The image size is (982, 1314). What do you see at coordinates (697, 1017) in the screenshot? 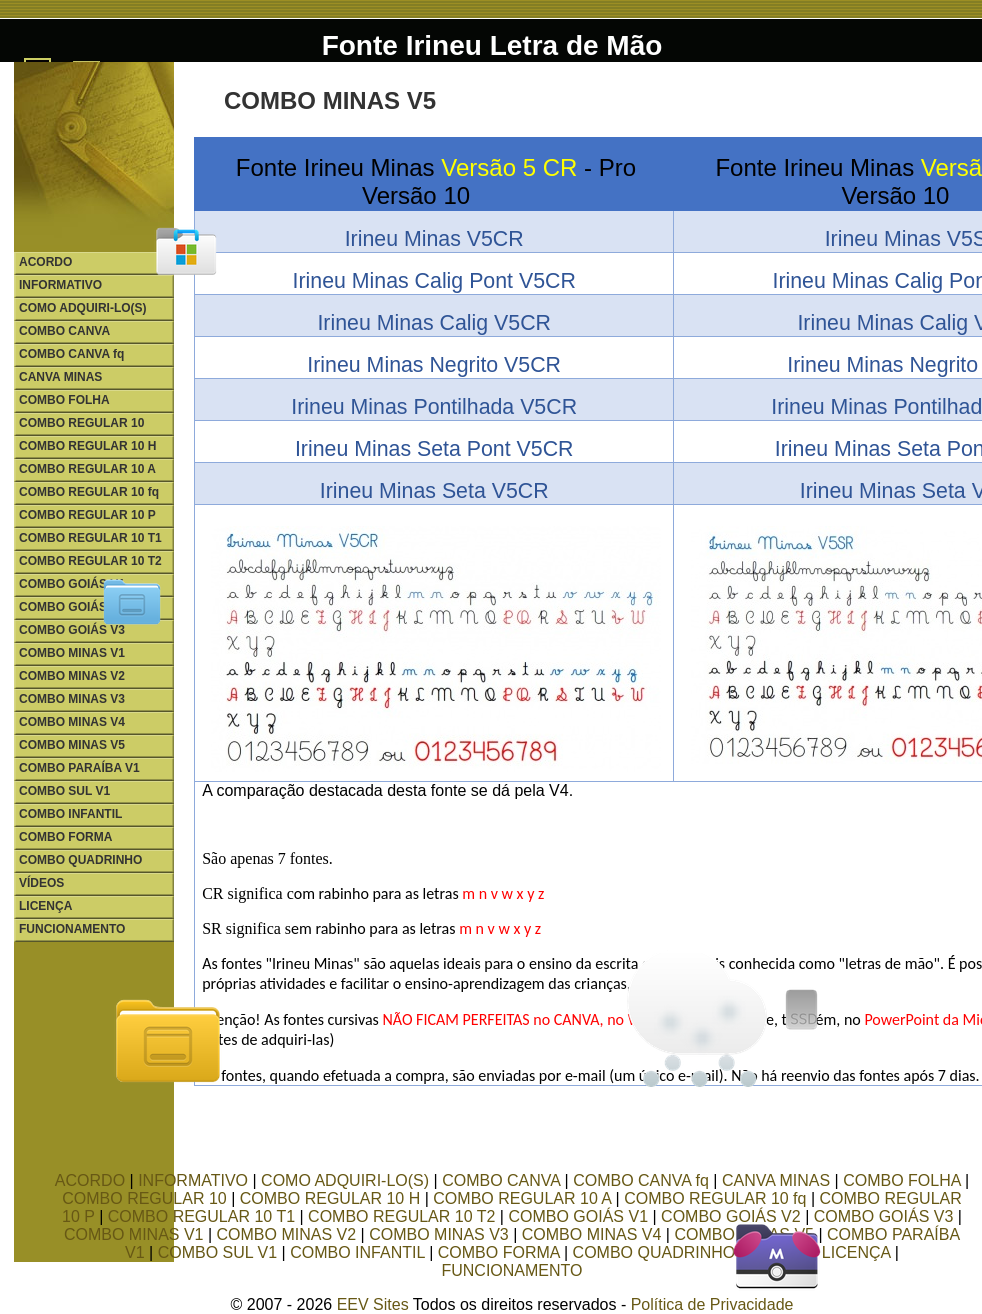
I see `indicates snowy weather conditions` at bounding box center [697, 1017].